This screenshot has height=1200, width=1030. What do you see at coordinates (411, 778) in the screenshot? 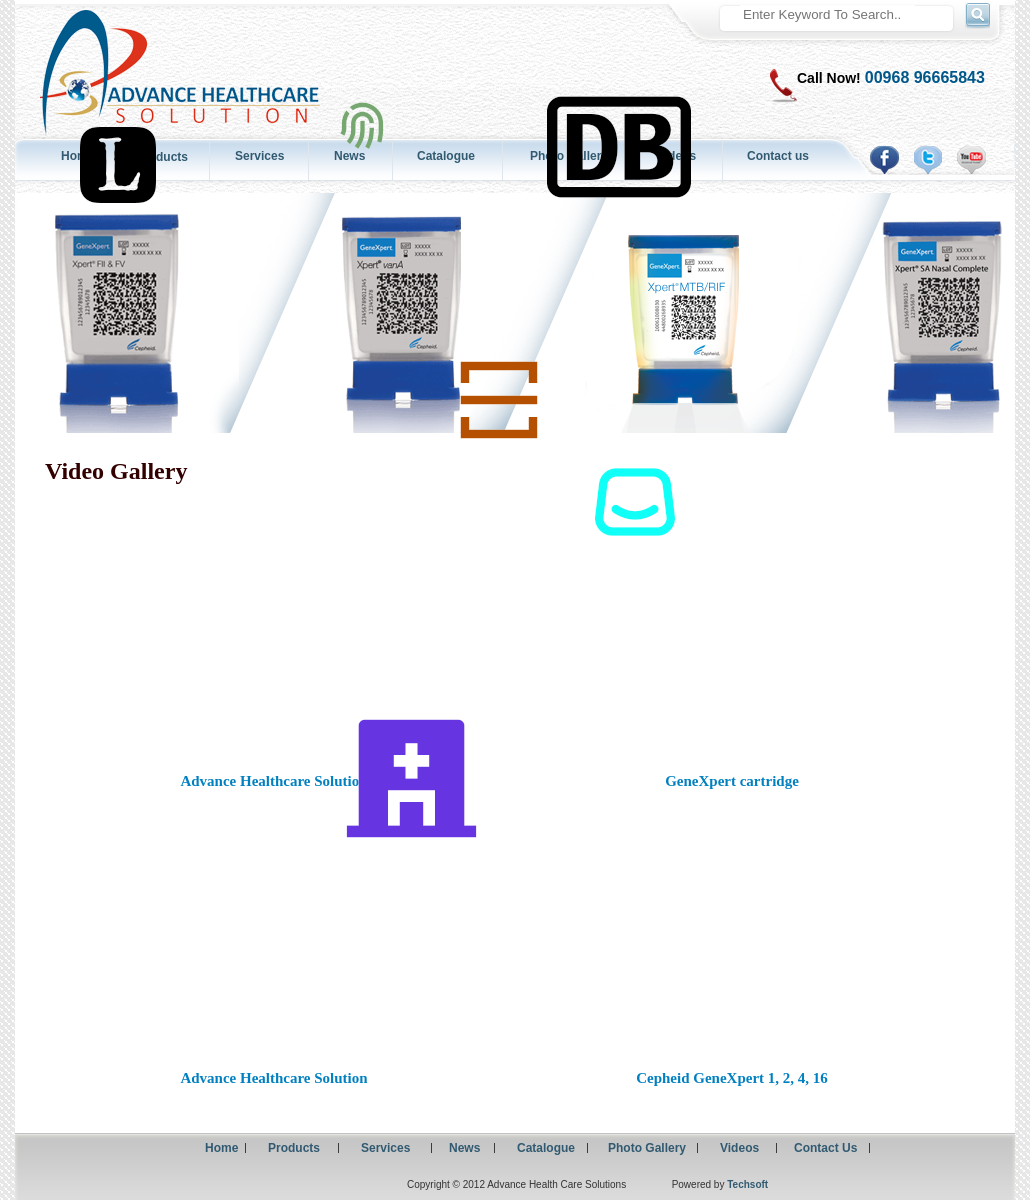
I see `find nearby hospitals` at bounding box center [411, 778].